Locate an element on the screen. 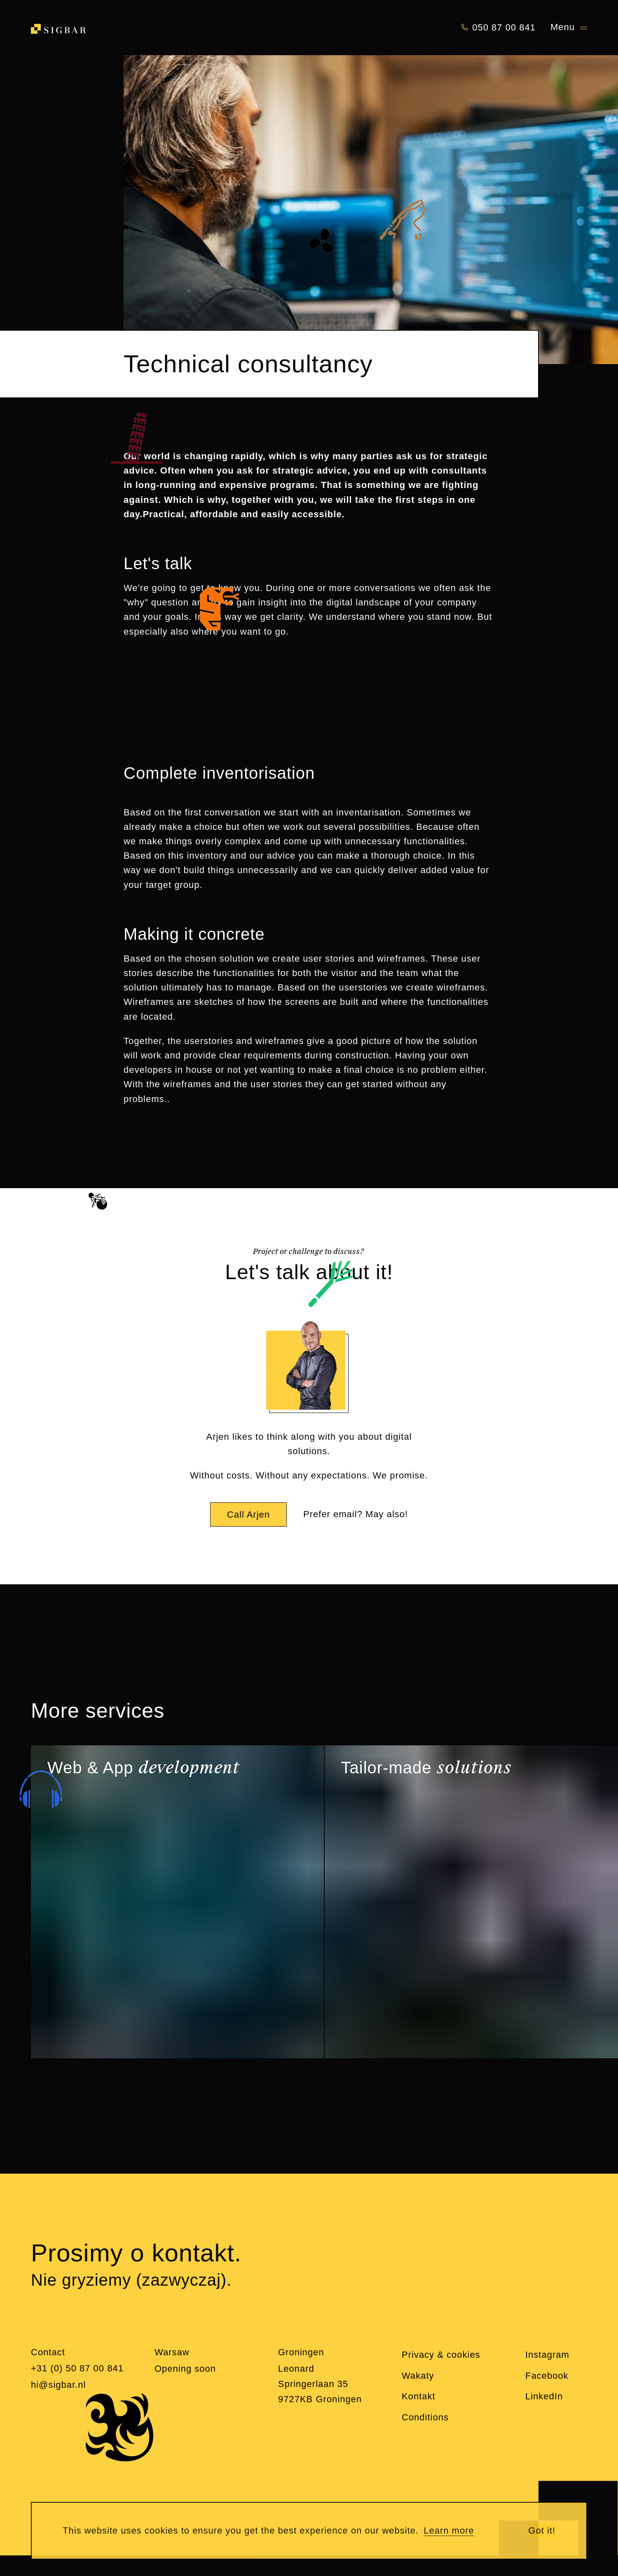 The width and height of the screenshot is (618, 2576). listen to audio or music is located at coordinates (41, 1789).